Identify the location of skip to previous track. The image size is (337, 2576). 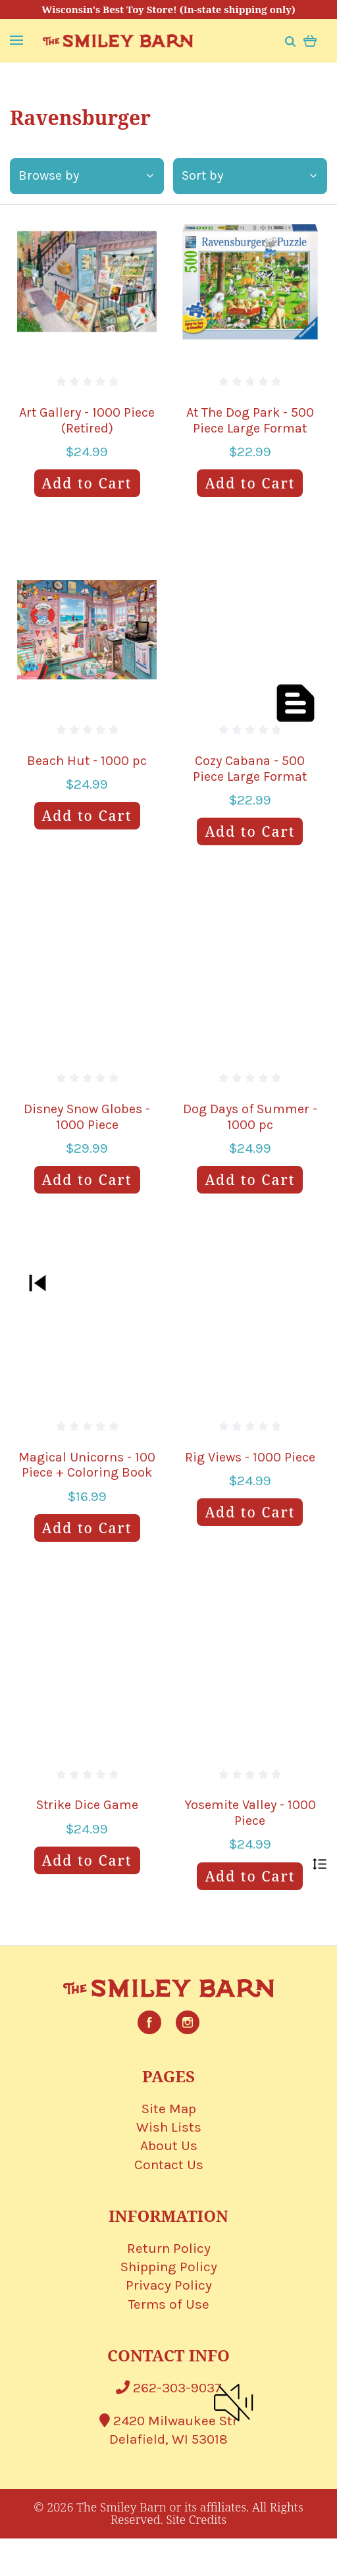
(38, 1283).